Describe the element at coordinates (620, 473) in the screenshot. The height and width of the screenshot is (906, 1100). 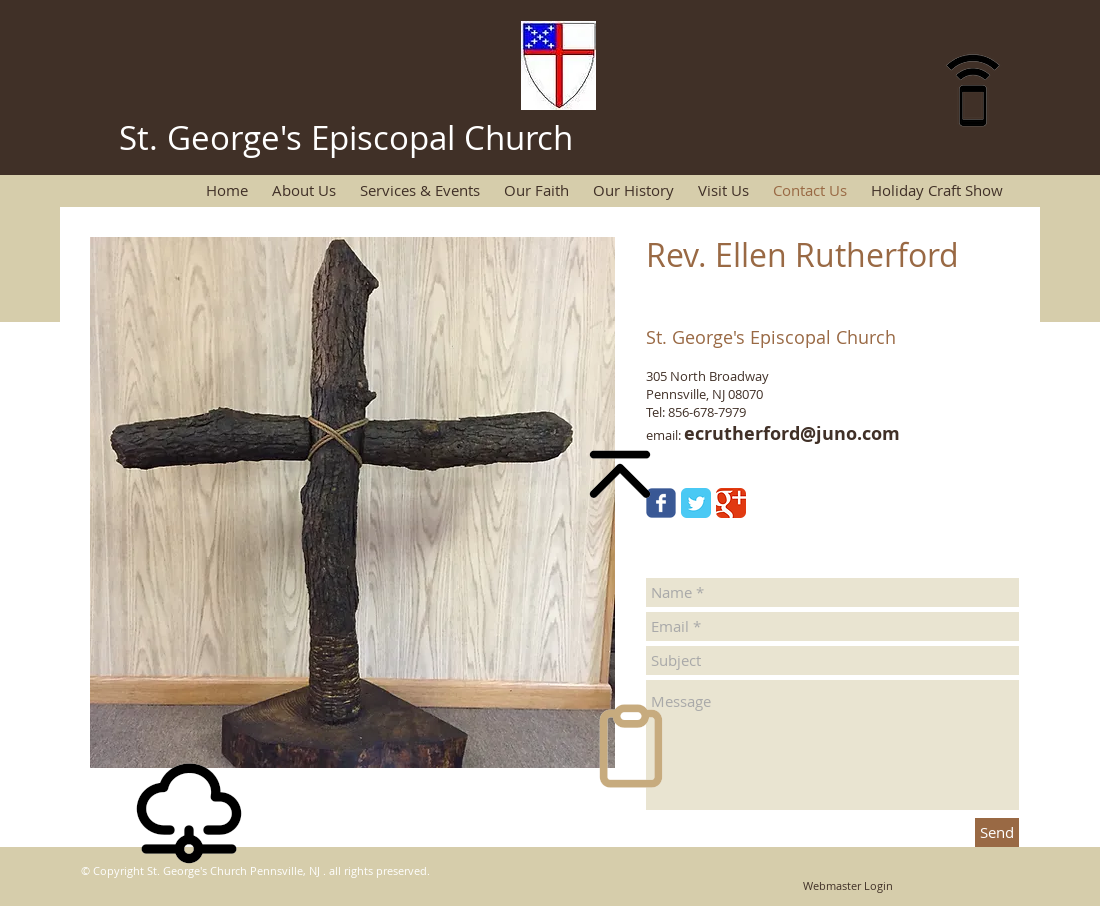
I see `collapse or minimize a section` at that location.